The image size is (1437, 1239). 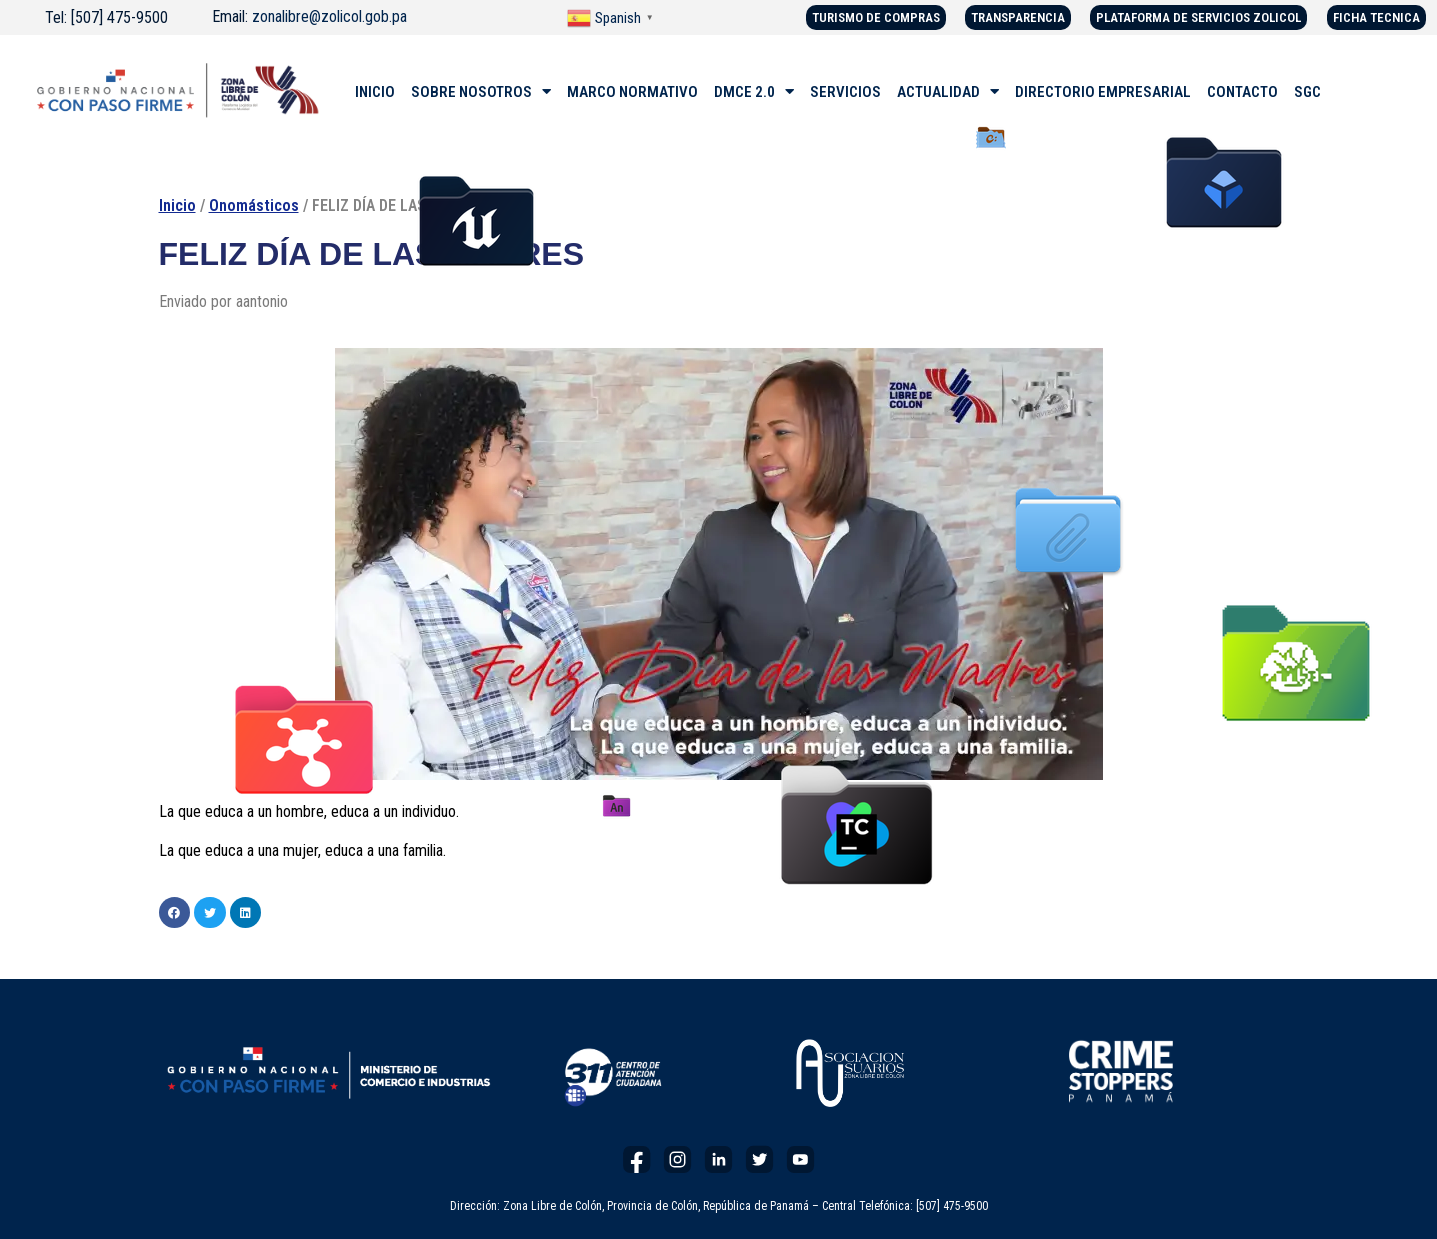 I want to click on folder containing Unreal Engine project files, so click(x=476, y=224).